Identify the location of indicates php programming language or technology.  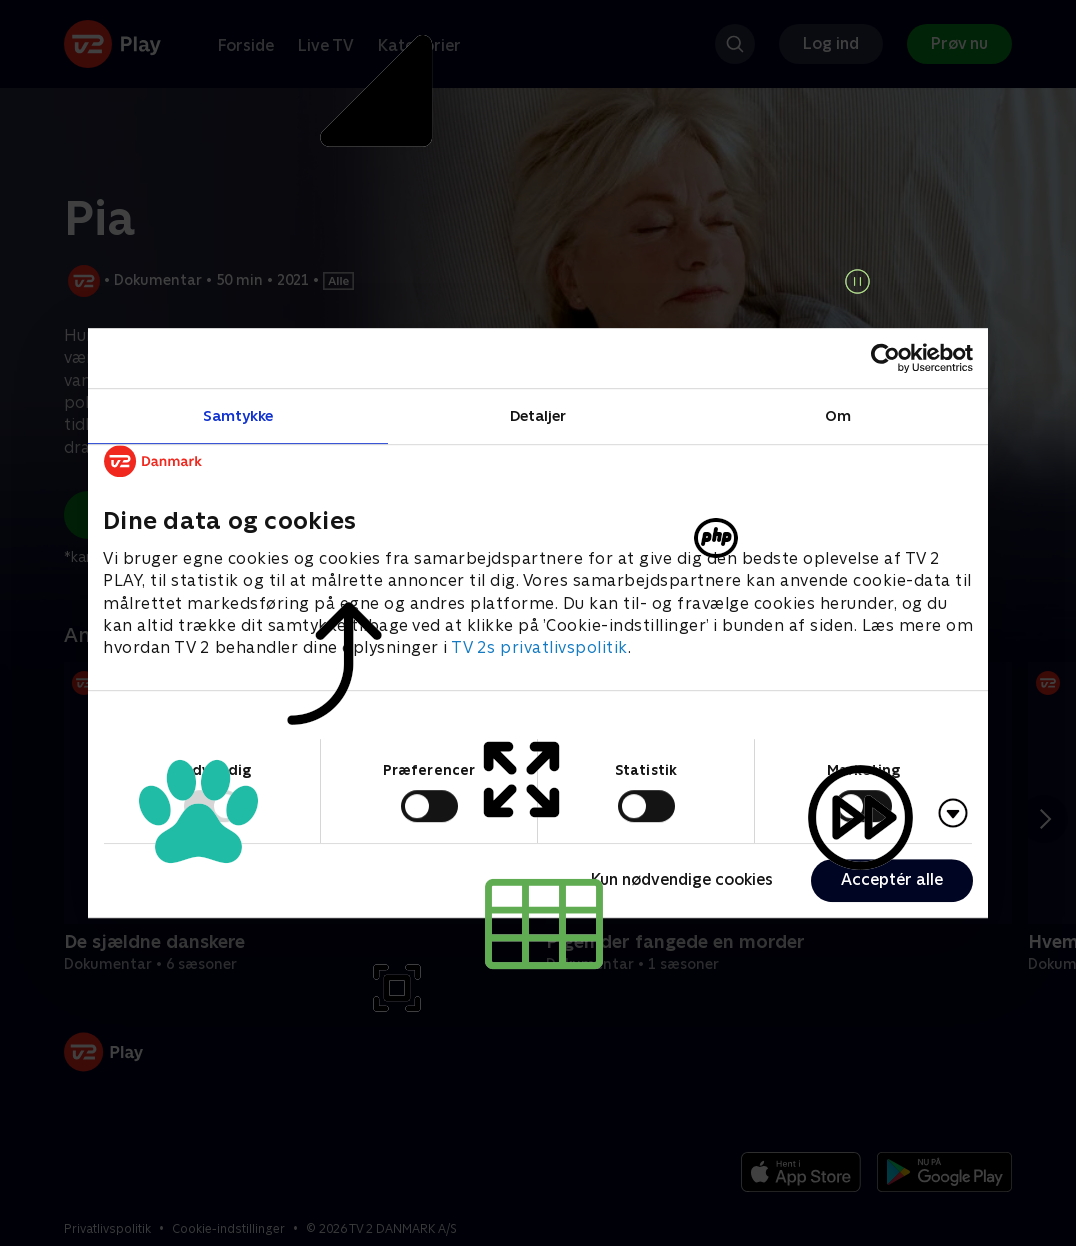
(716, 538).